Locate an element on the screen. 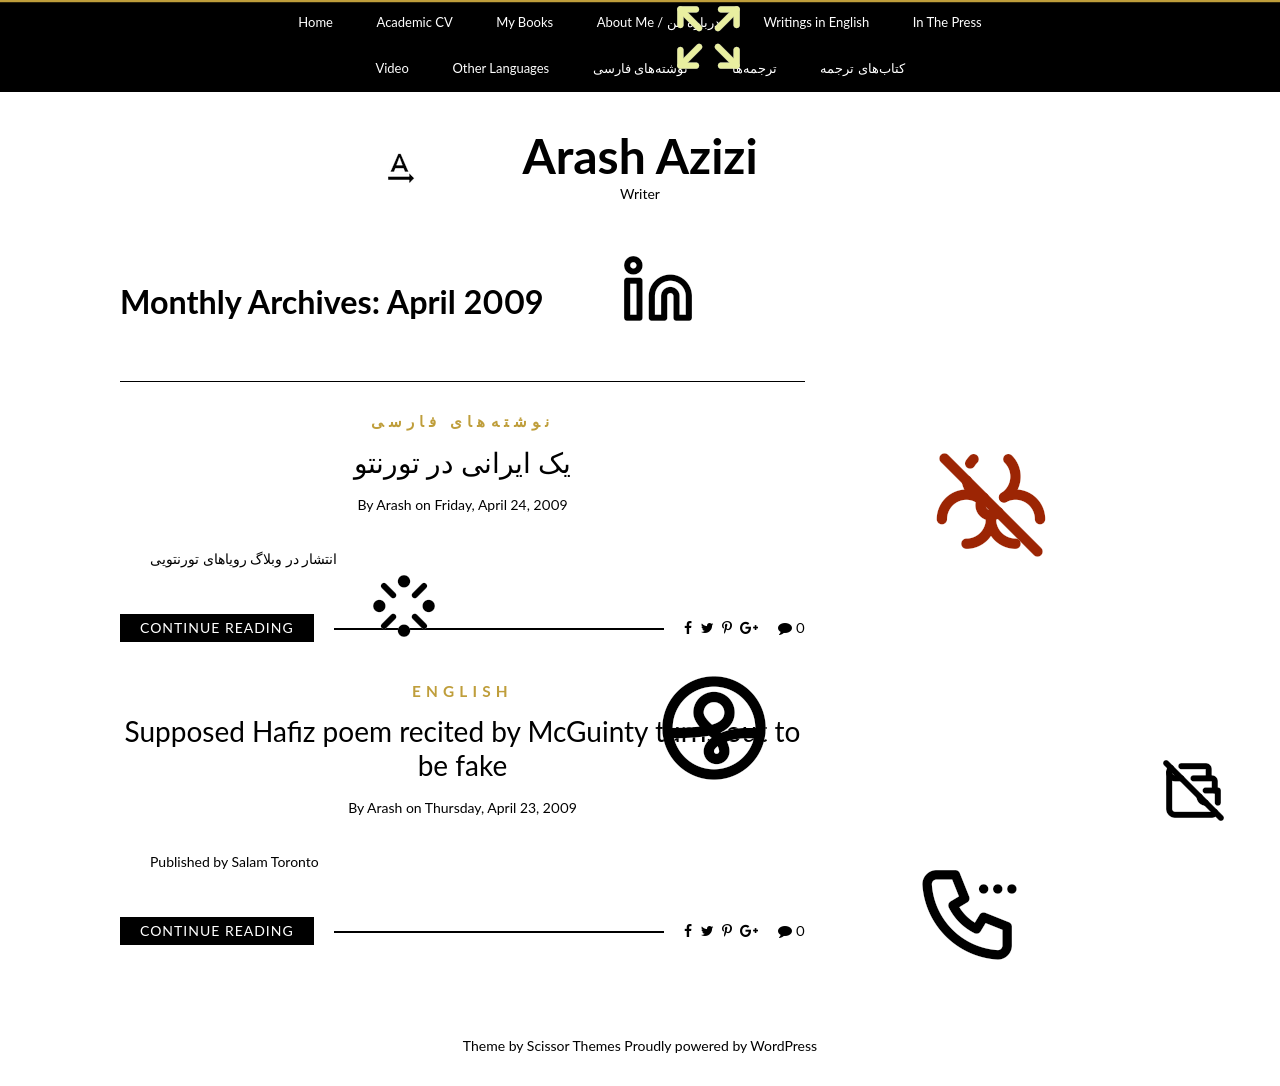 This screenshot has width=1280, height=1086. indicates biohazard warning is disabled is located at coordinates (991, 505).